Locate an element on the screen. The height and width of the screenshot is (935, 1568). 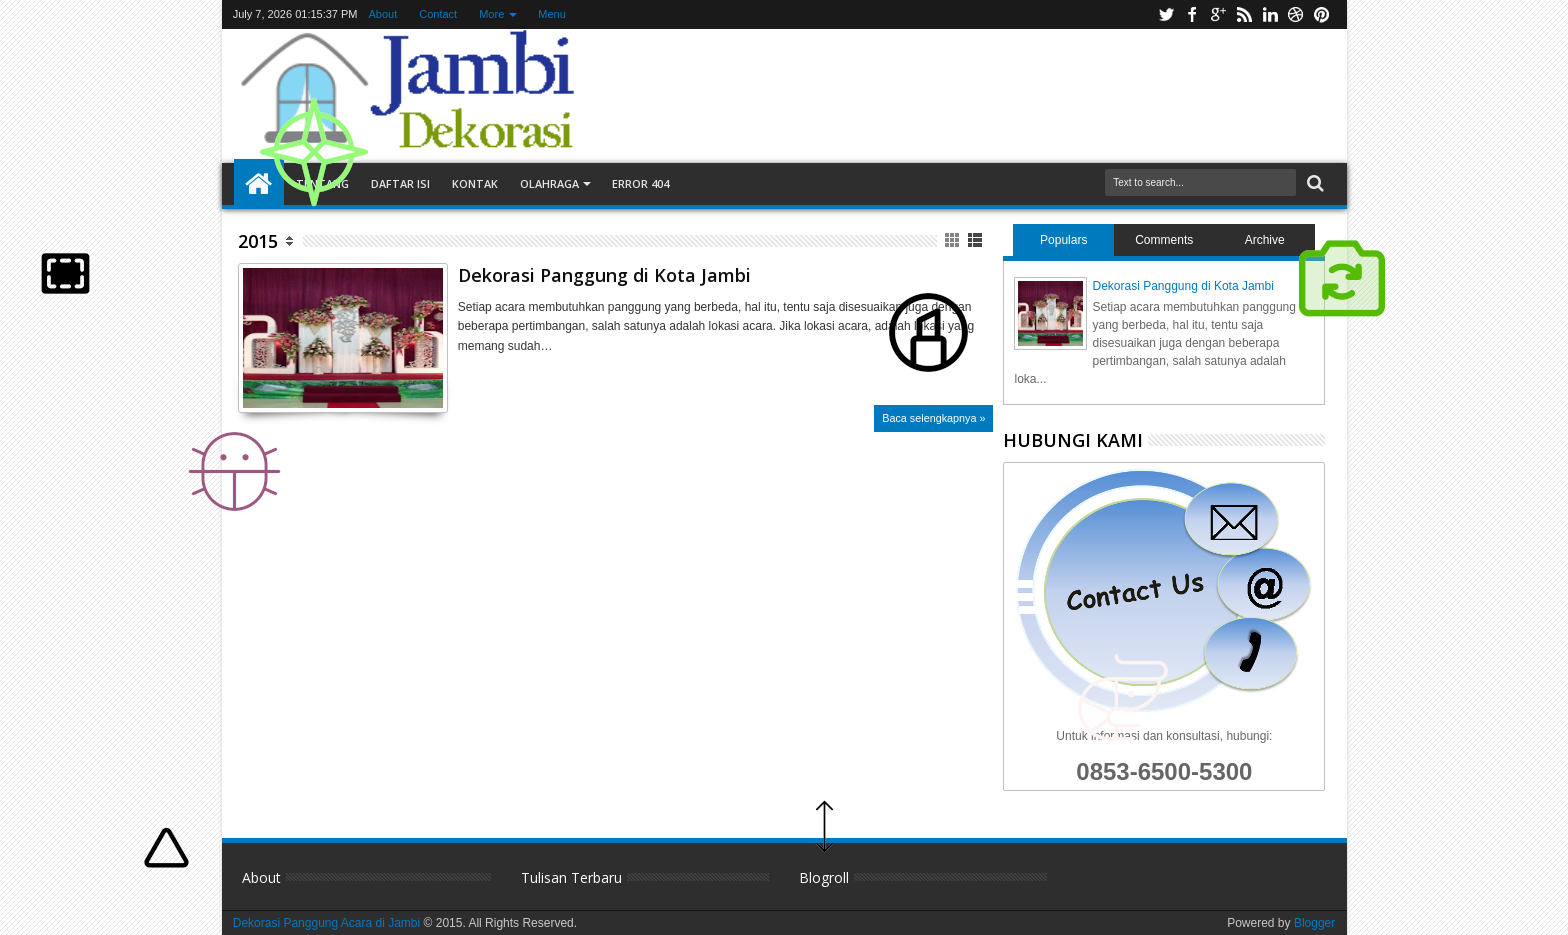
highlight or mark selected text is located at coordinates (928, 332).